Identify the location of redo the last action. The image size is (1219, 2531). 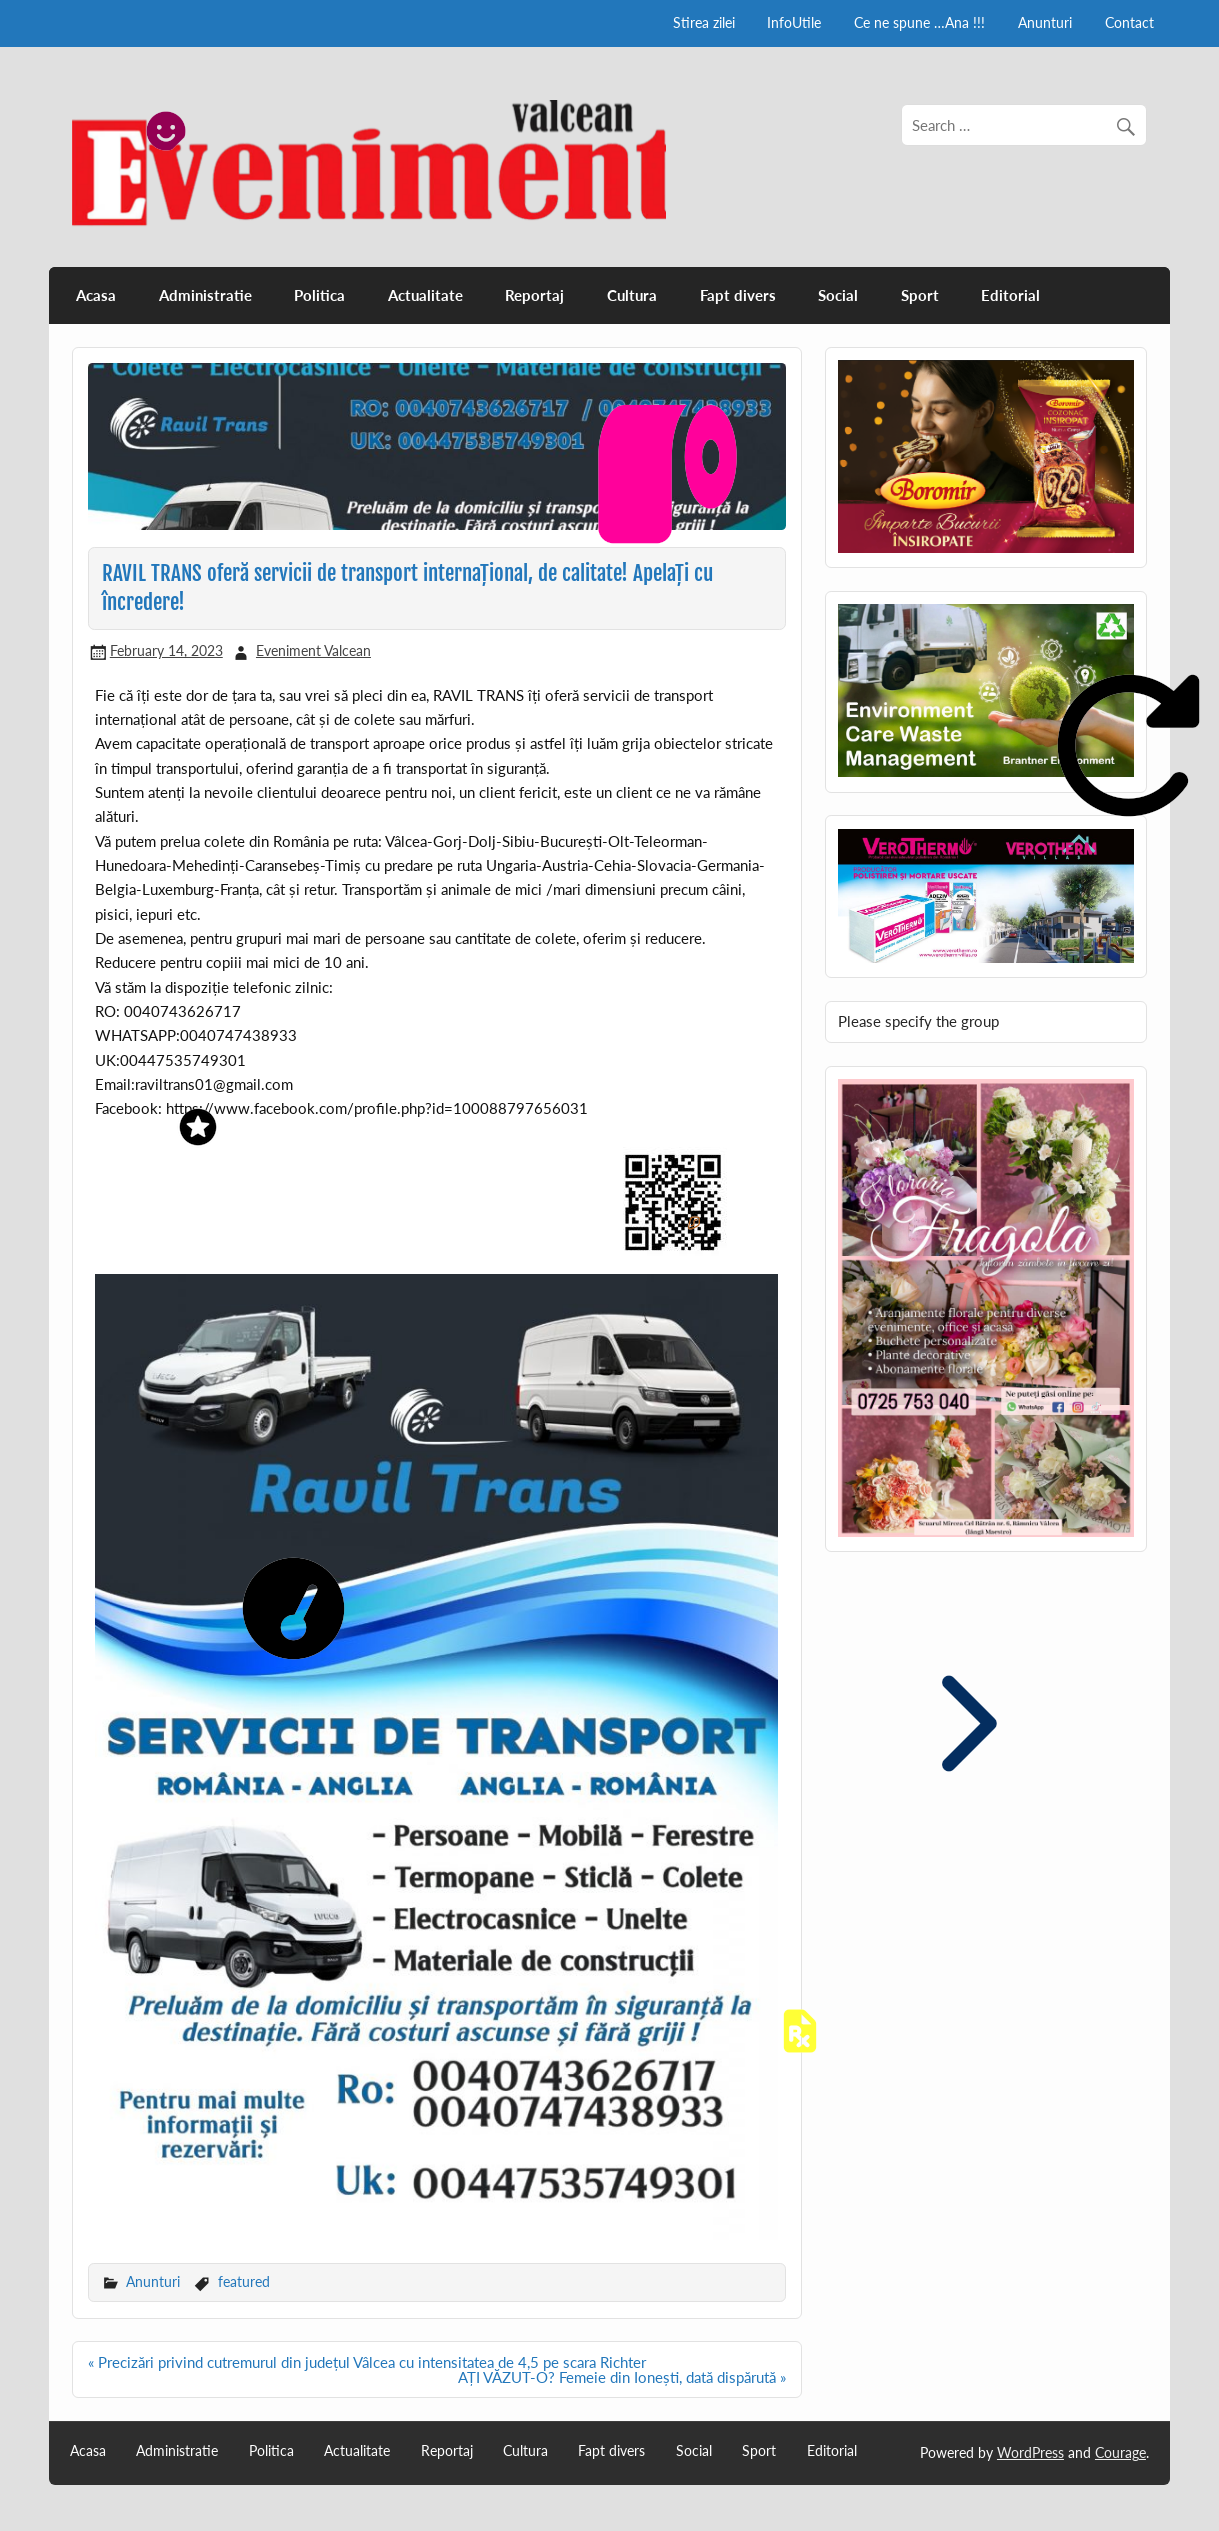
(1128, 745).